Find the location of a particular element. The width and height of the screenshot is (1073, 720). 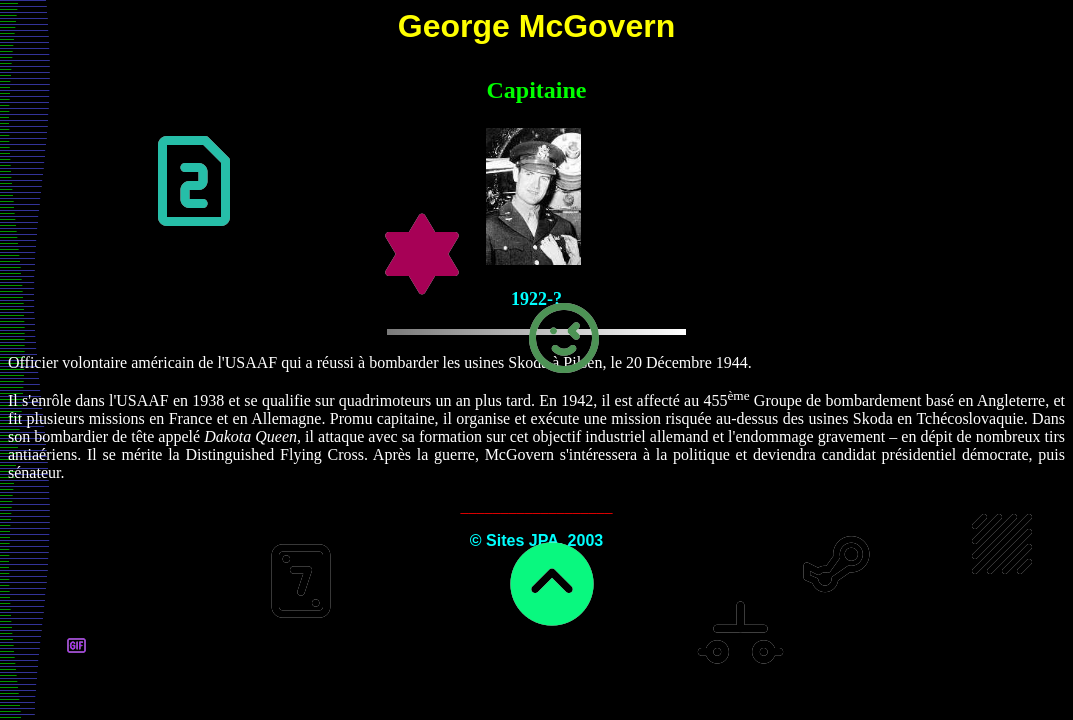

insert a GIF into your message is located at coordinates (76, 645).